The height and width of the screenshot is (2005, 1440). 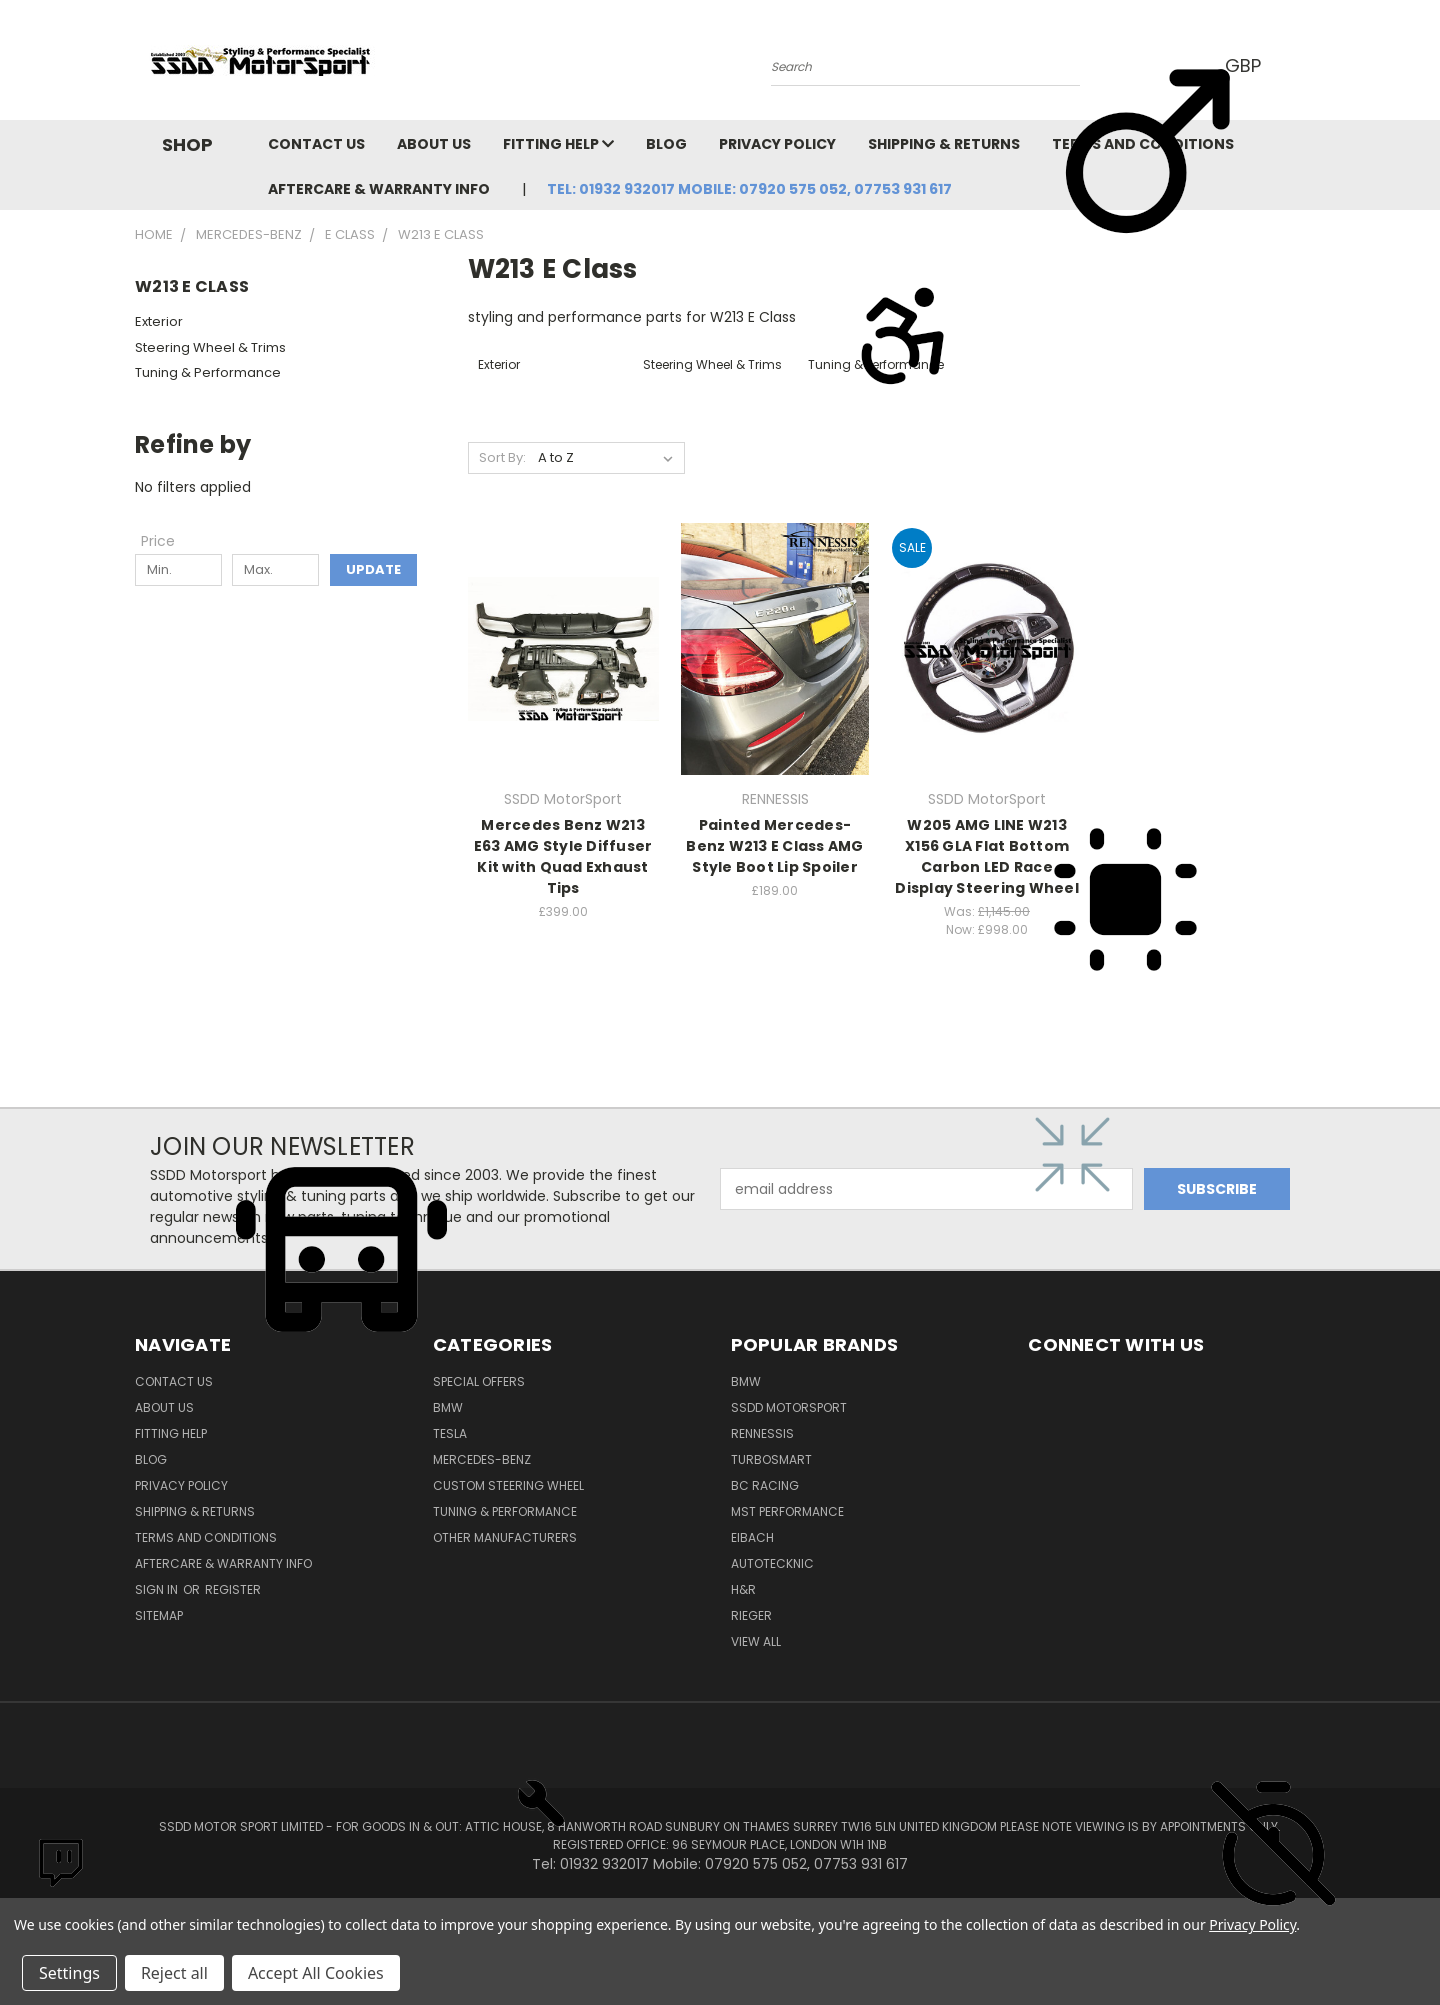 I want to click on indicates male gender selection, so click(x=1143, y=155).